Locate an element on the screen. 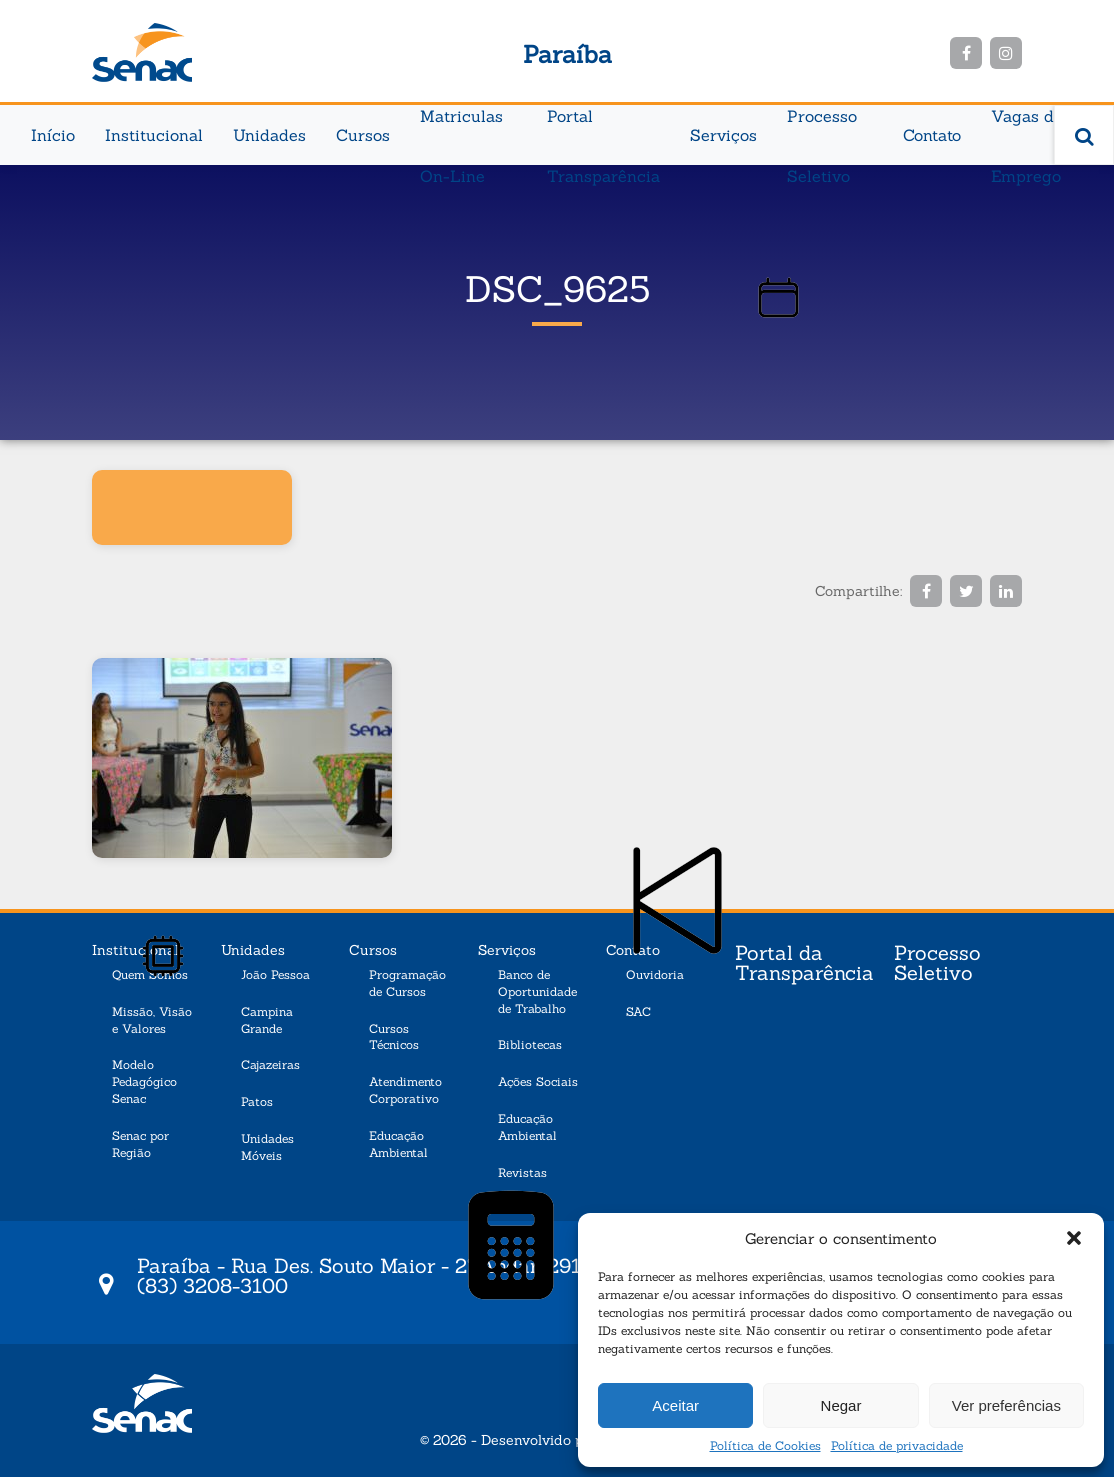  skip to previous track is located at coordinates (677, 900).